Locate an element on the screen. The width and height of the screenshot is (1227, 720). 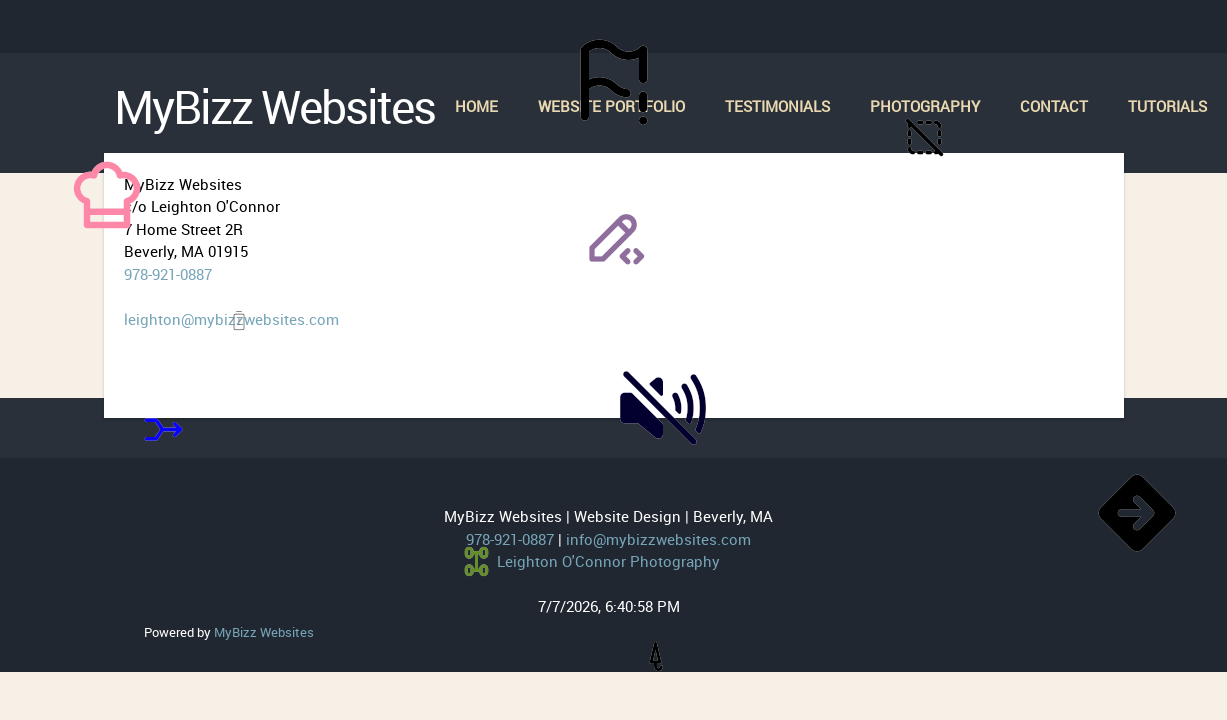
select 4WD or all-wheel drive mode is located at coordinates (476, 561).